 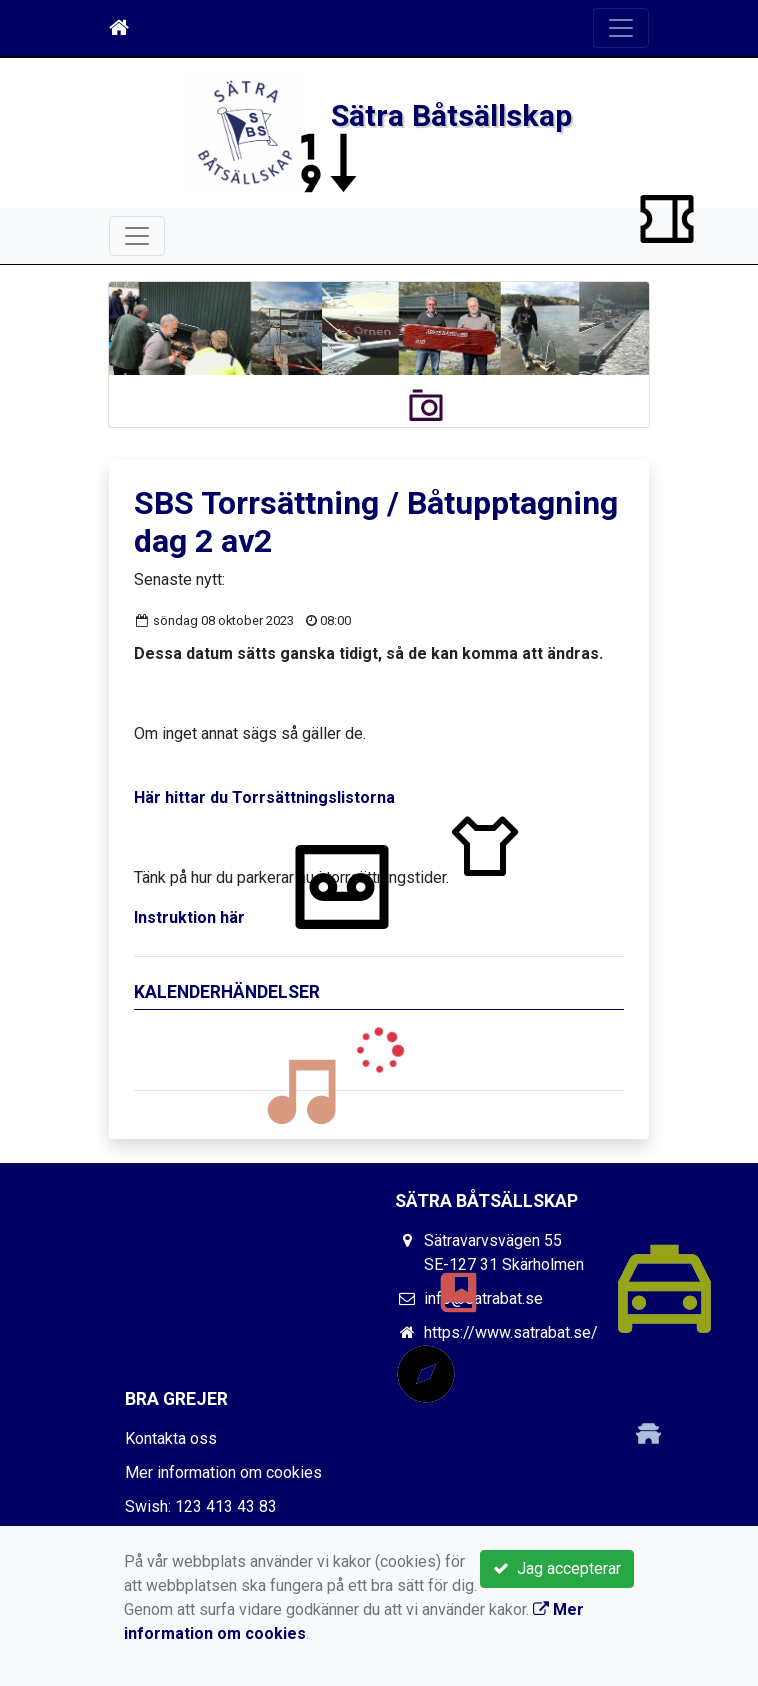 I want to click on sort numbers in ascending order, so click(x=324, y=163).